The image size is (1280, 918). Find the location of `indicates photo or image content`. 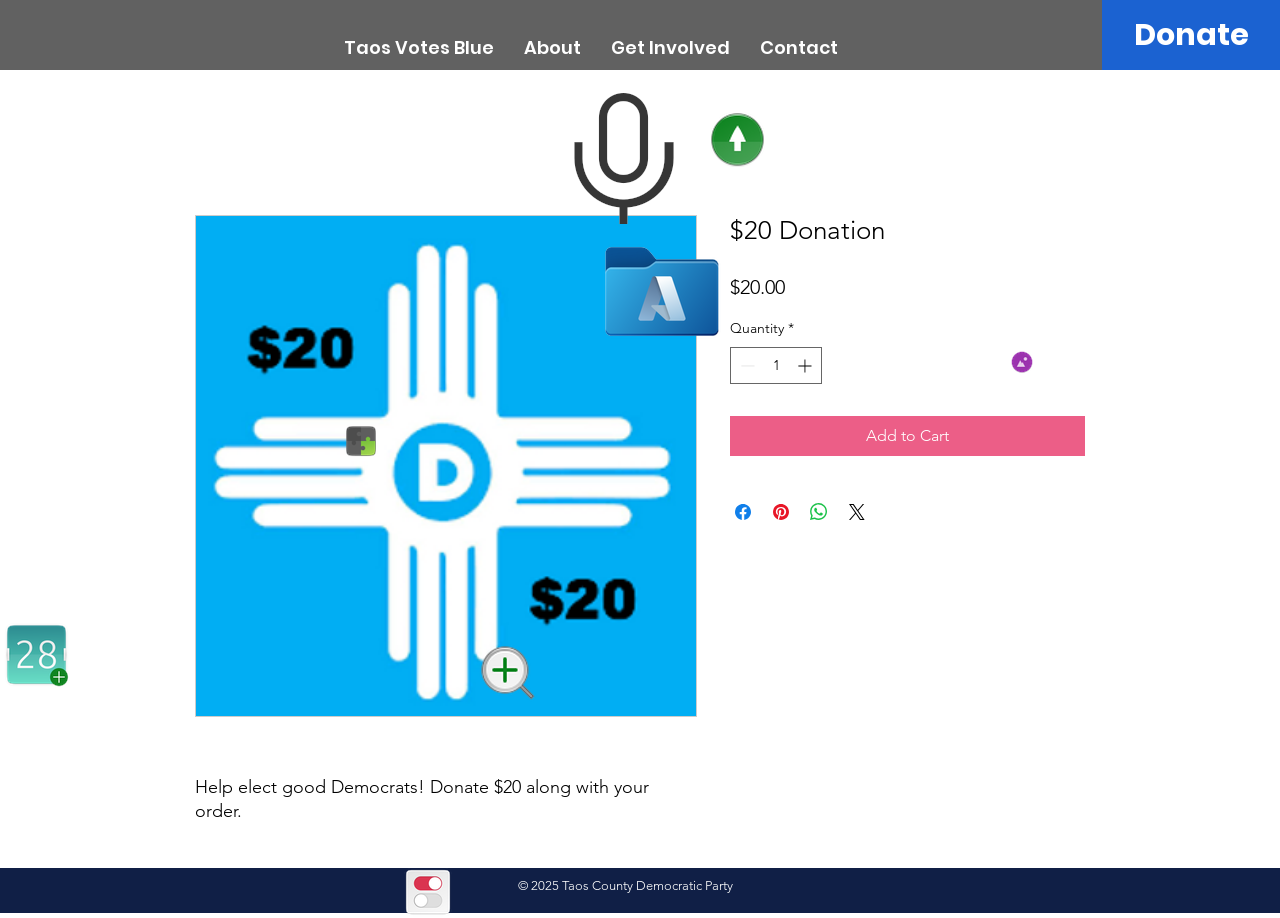

indicates photo or image content is located at coordinates (1022, 362).